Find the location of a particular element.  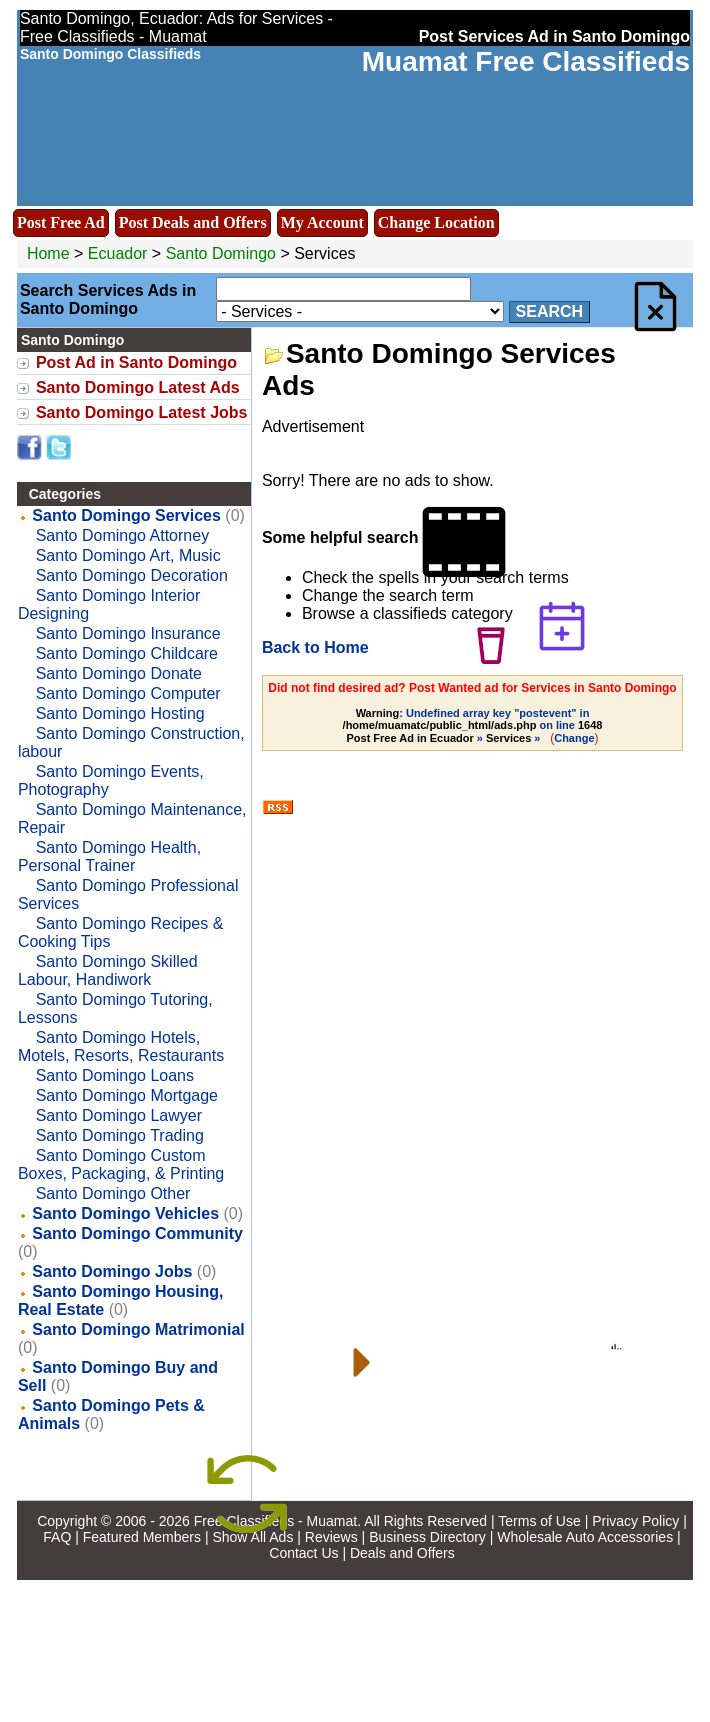

delete or remove a file is located at coordinates (655, 306).